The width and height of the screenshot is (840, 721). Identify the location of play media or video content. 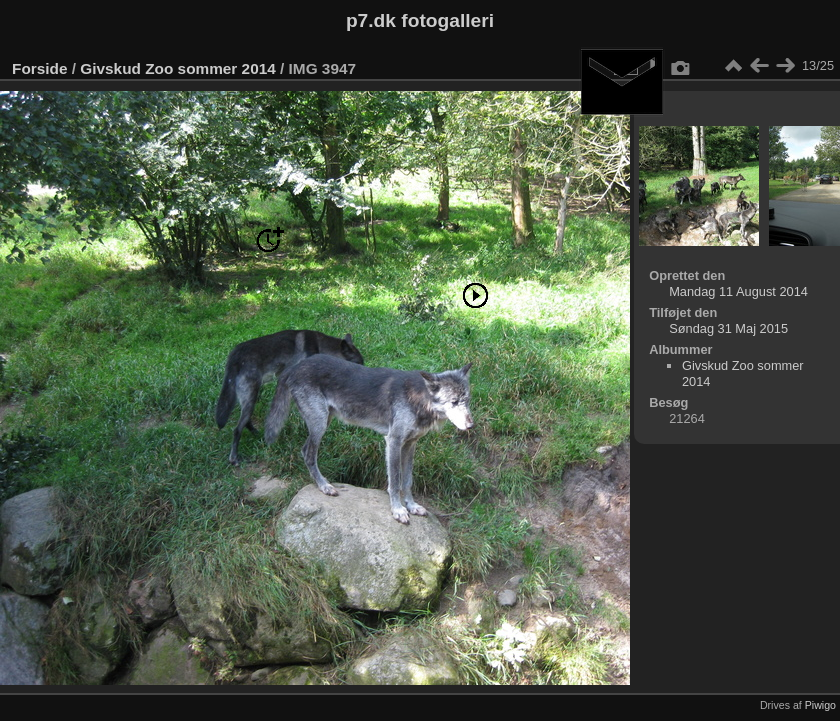
(475, 295).